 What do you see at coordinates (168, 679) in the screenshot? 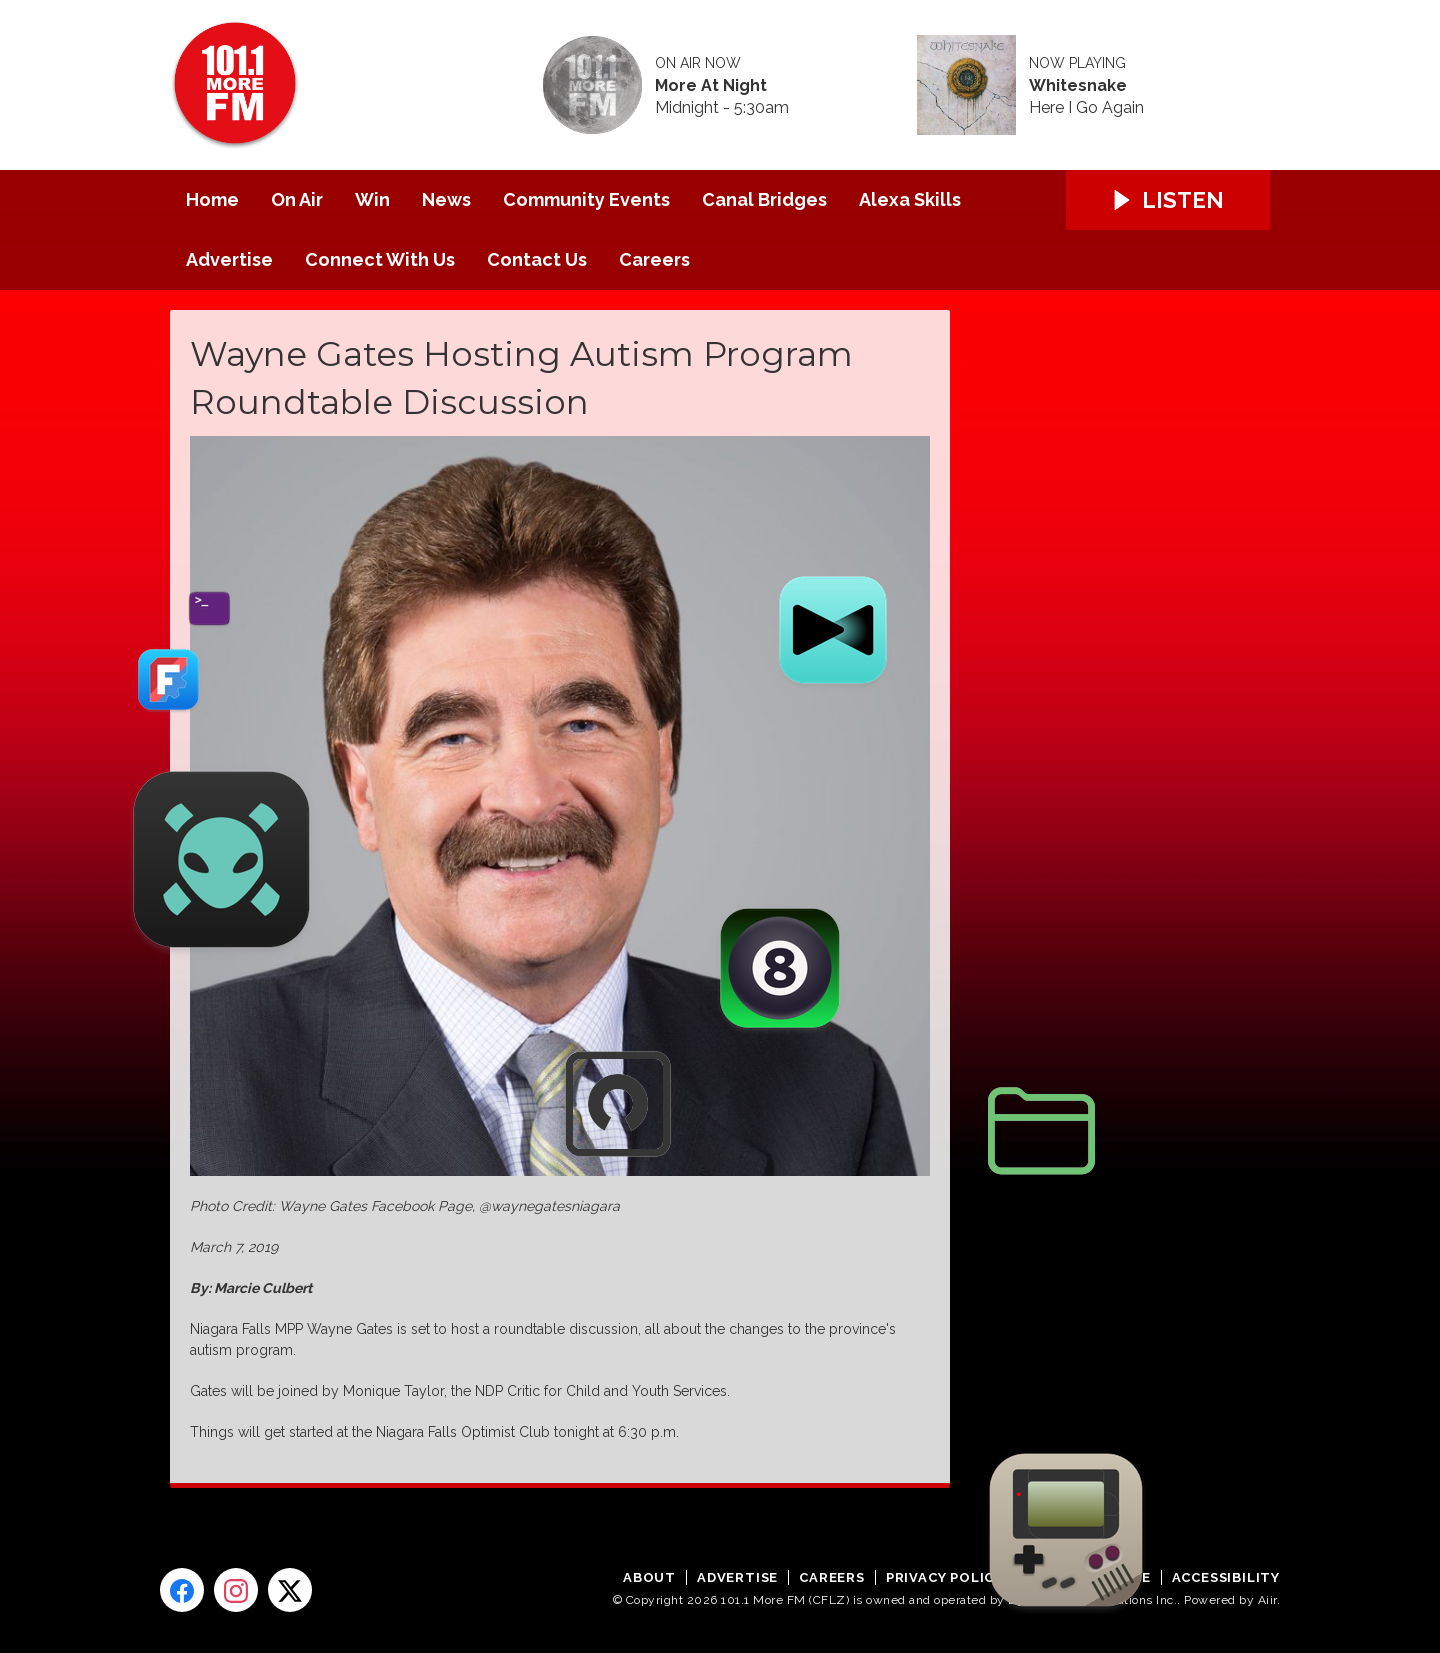
I see `open FreeCAD application` at bounding box center [168, 679].